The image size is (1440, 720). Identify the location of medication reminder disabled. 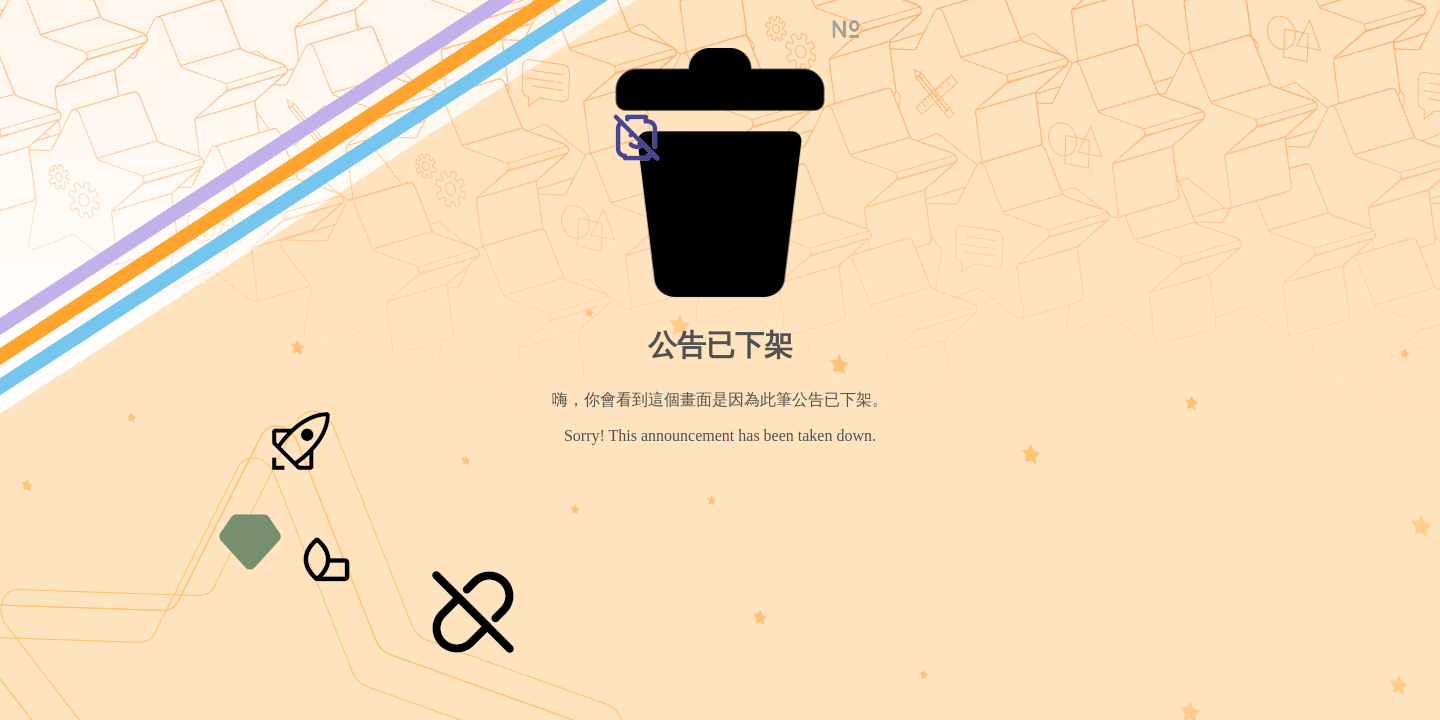
(473, 612).